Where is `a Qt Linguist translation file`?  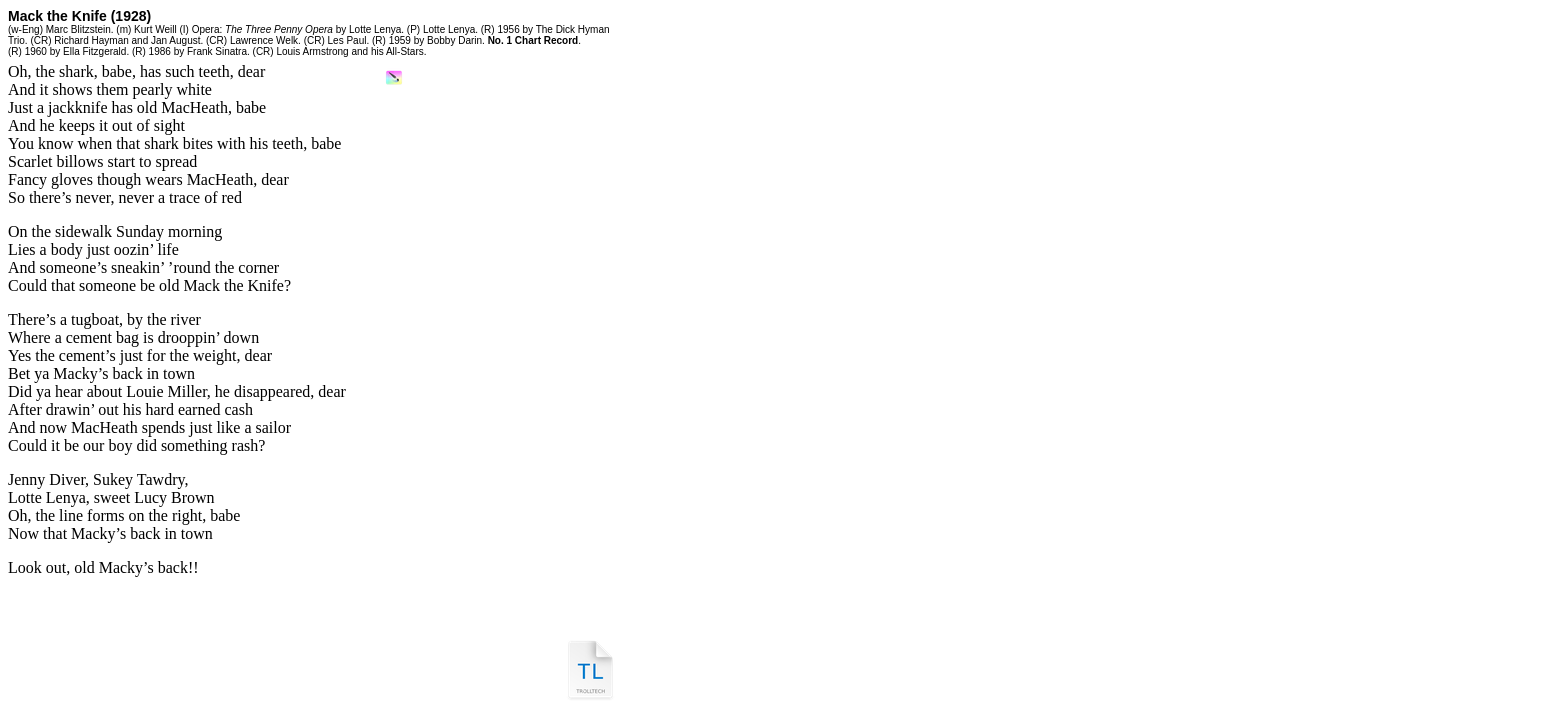
a Qt Linguist translation file is located at coordinates (590, 670).